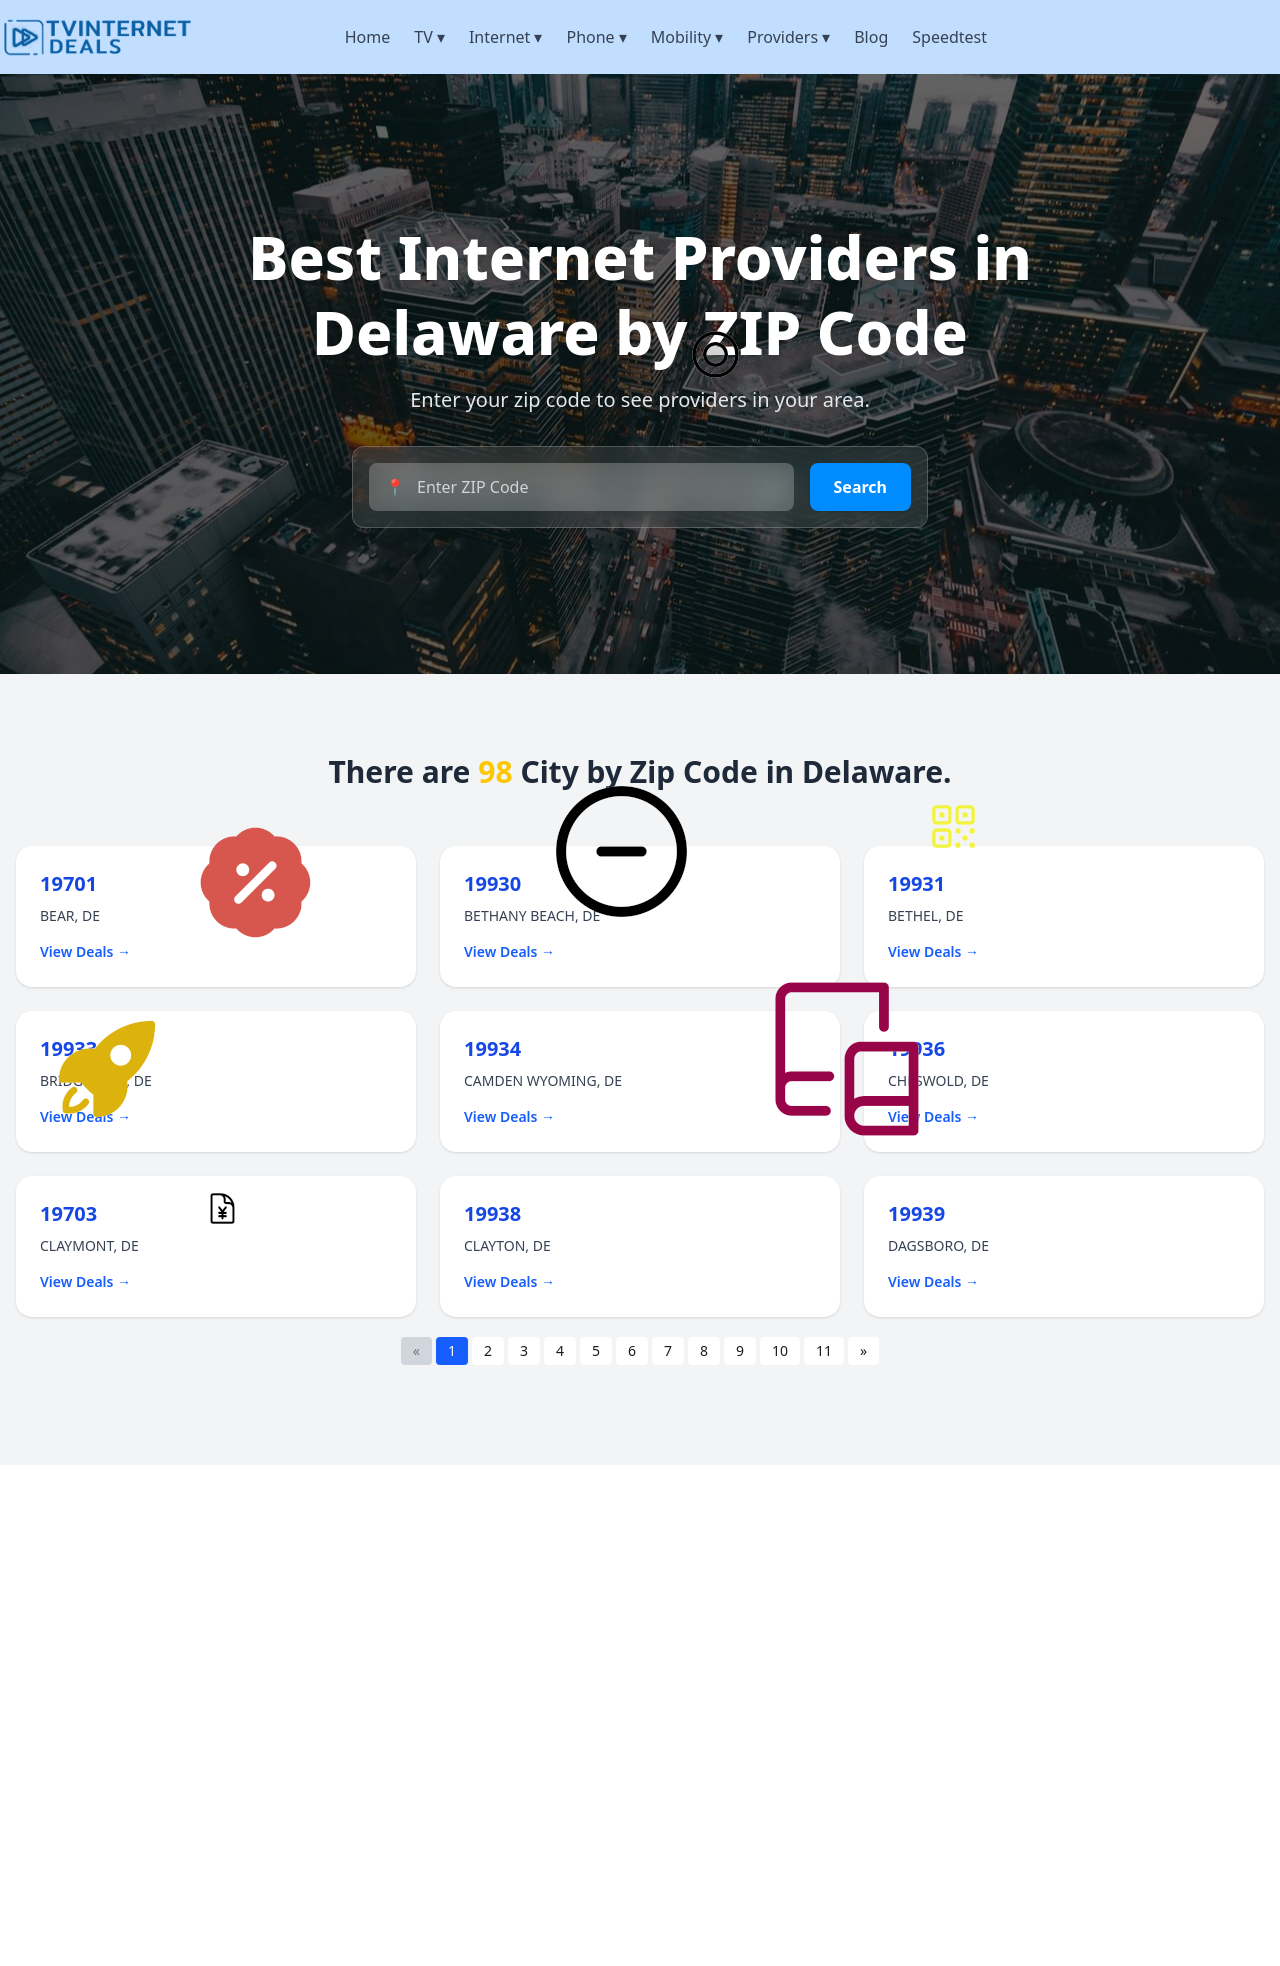 The width and height of the screenshot is (1280, 1966). I want to click on launch or deploy a project, so click(107, 1069).